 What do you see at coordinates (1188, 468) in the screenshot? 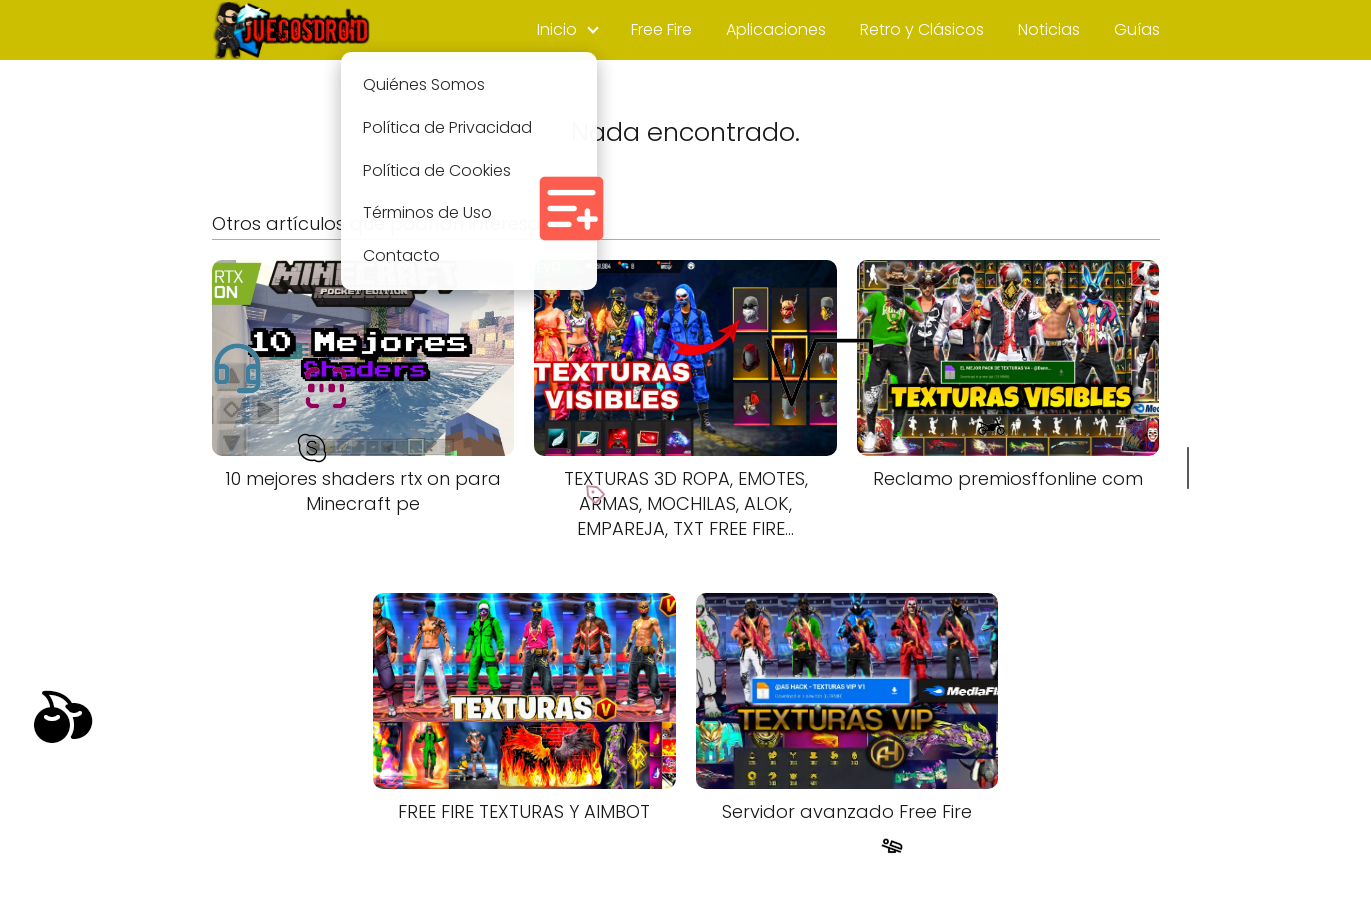
I see `vertical divider separating UI elements` at bounding box center [1188, 468].